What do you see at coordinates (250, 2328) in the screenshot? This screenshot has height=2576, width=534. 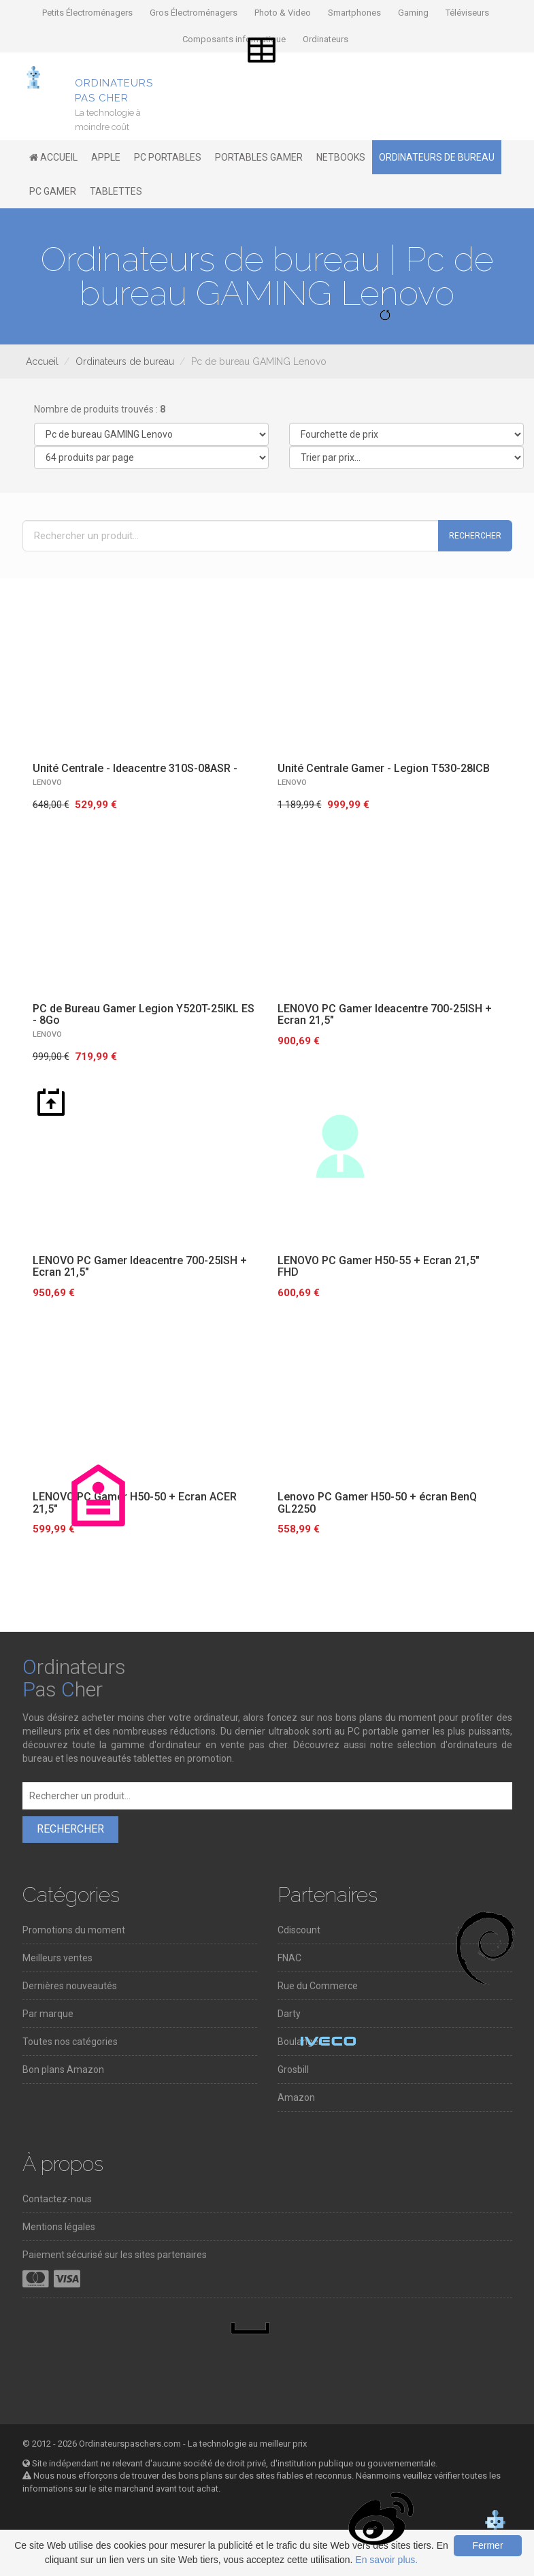 I see `insert a space character in text` at bounding box center [250, 2328].